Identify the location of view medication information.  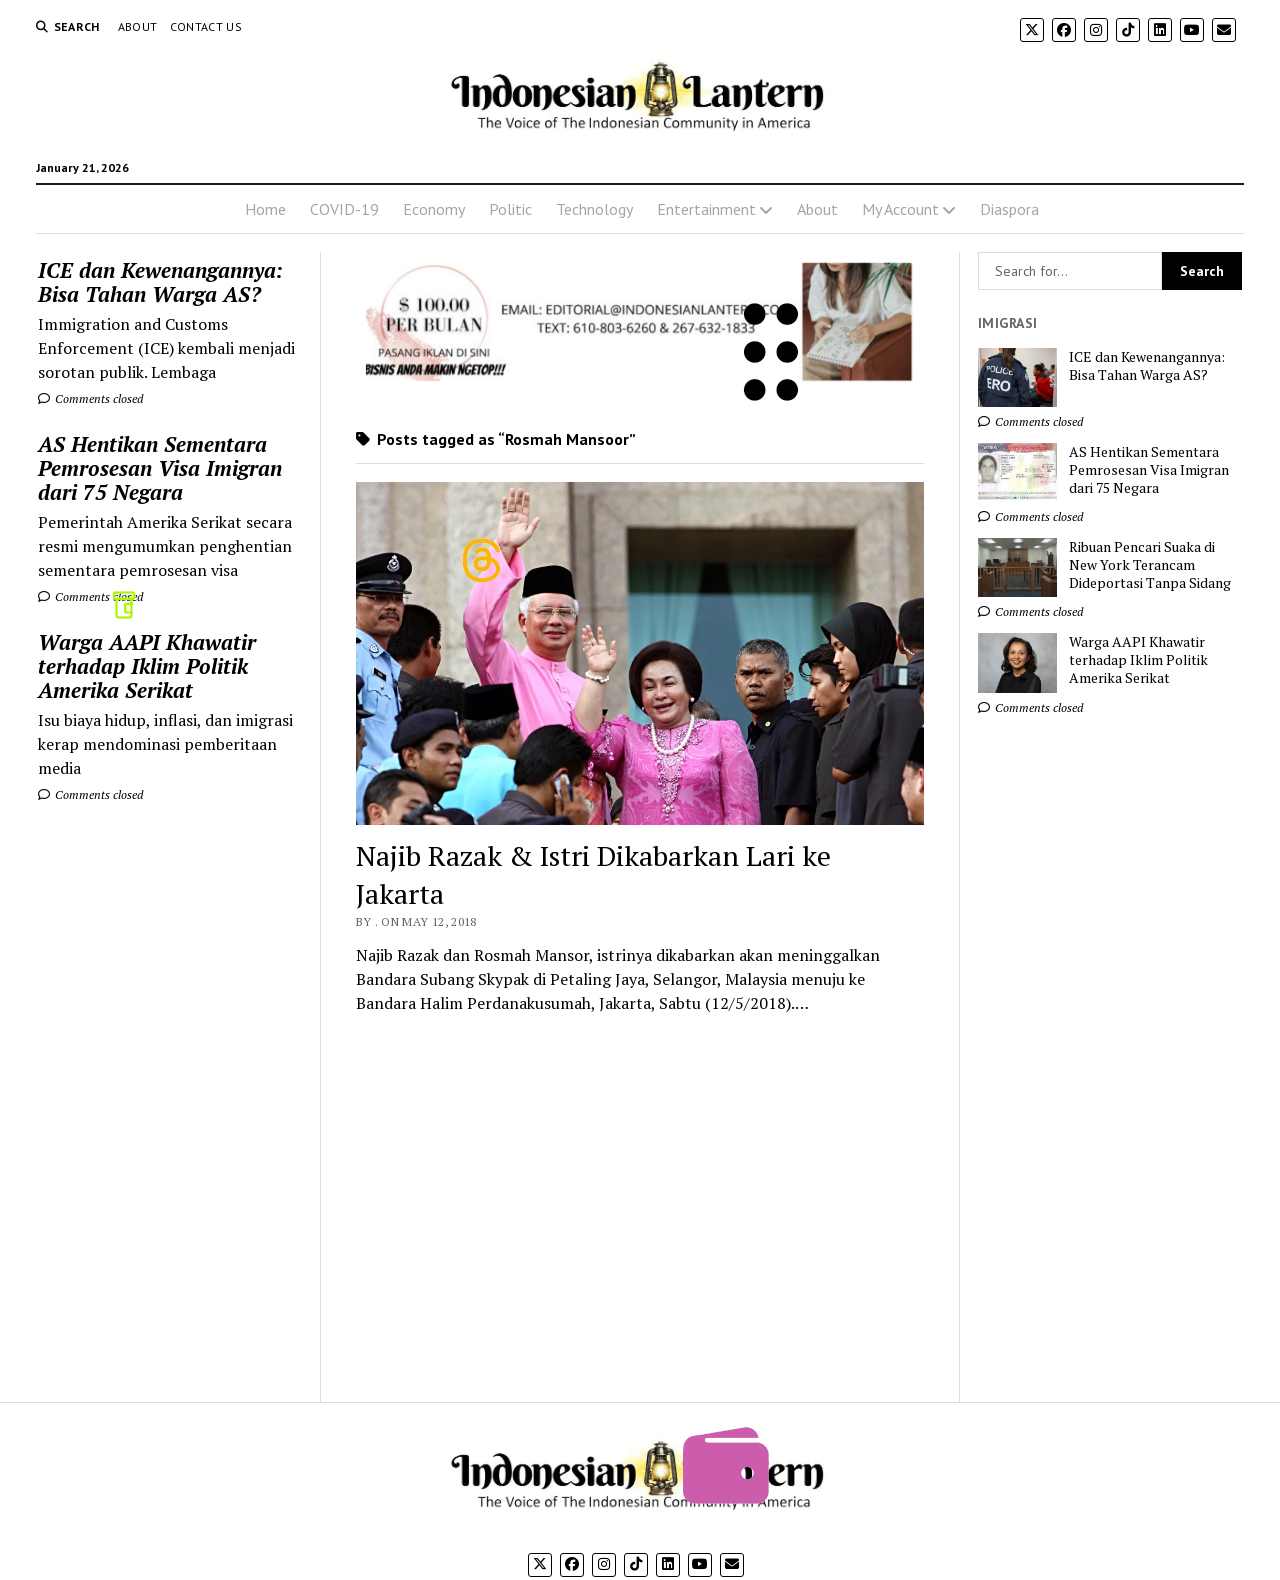
(124, 605).